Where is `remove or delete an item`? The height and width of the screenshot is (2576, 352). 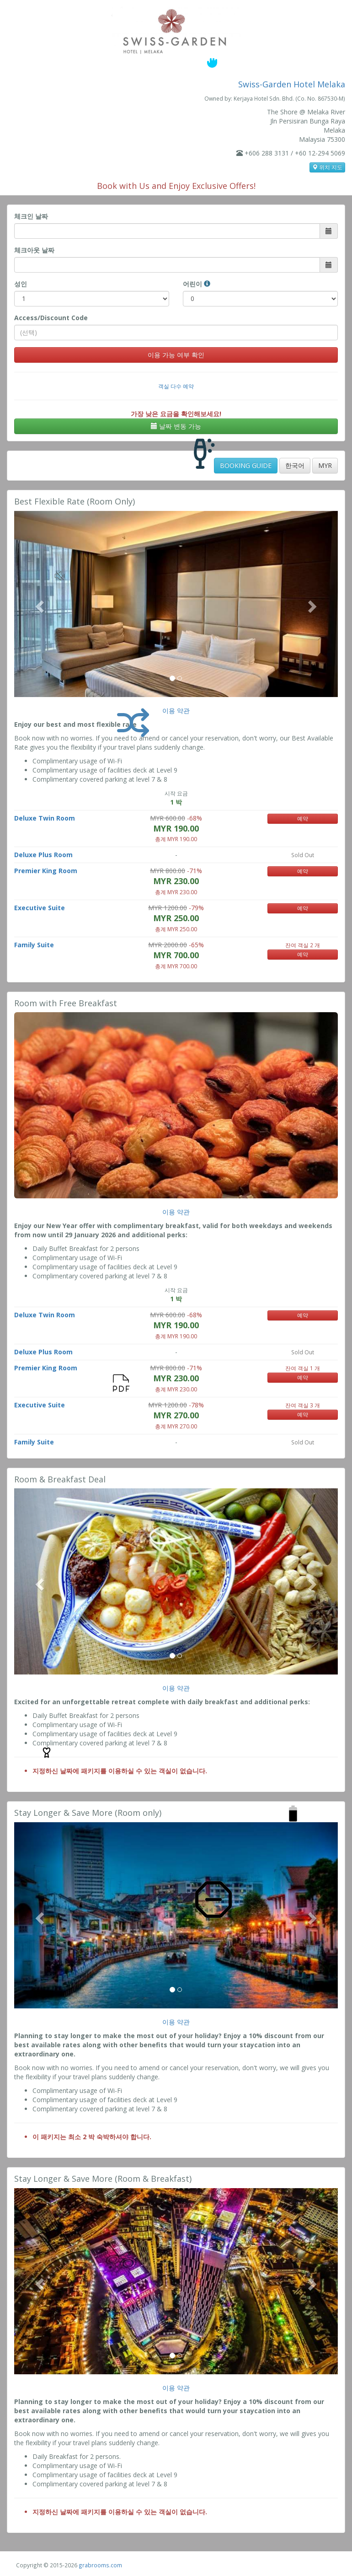
remove or delete an item is located at coordinates (213, 1900).